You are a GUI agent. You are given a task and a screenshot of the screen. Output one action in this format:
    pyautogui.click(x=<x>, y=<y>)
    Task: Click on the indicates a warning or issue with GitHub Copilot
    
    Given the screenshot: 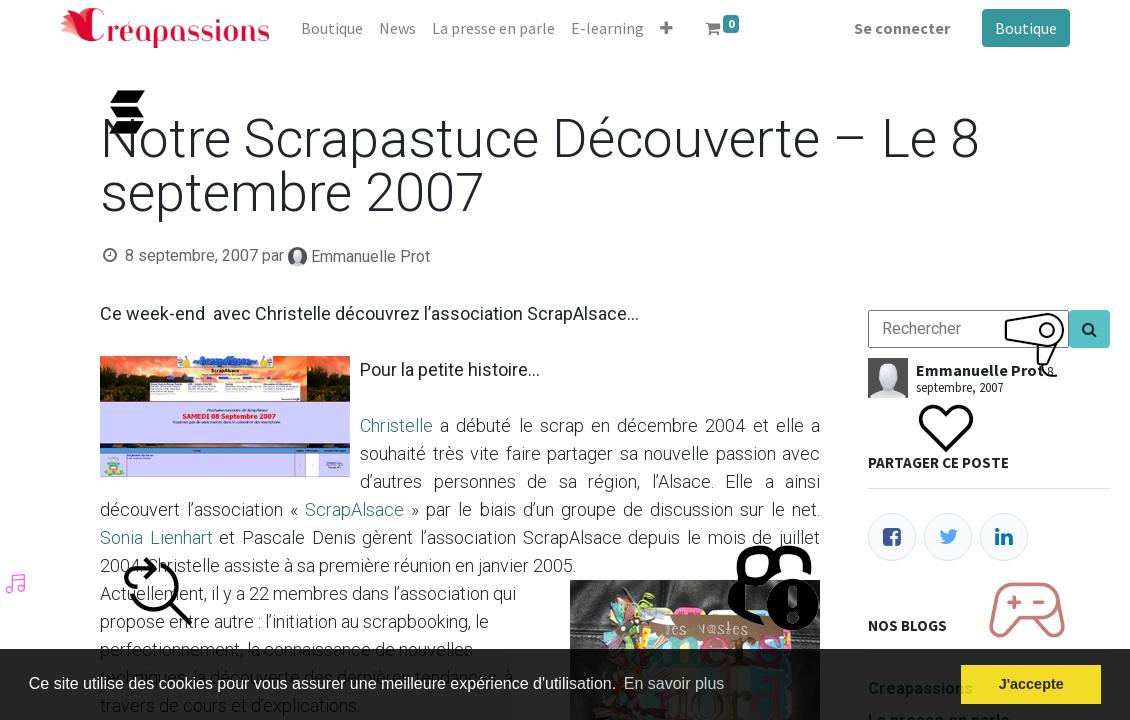 What is the action you would take?
    pyautogui.click(x=774, y=586)
    